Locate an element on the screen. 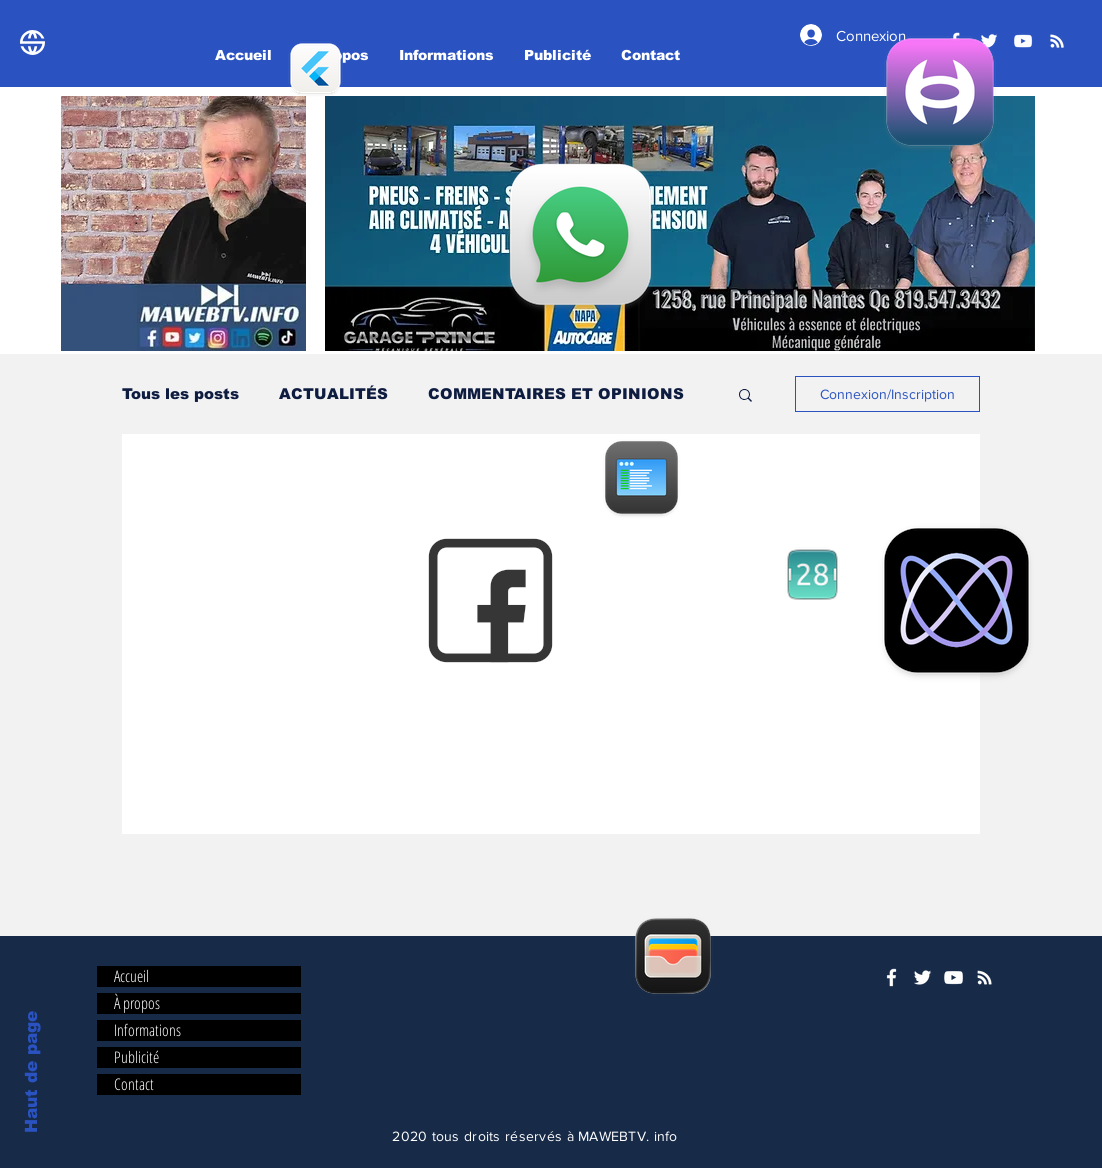  open HyperPlay gaming launcher is located at coordinates (940, 92).